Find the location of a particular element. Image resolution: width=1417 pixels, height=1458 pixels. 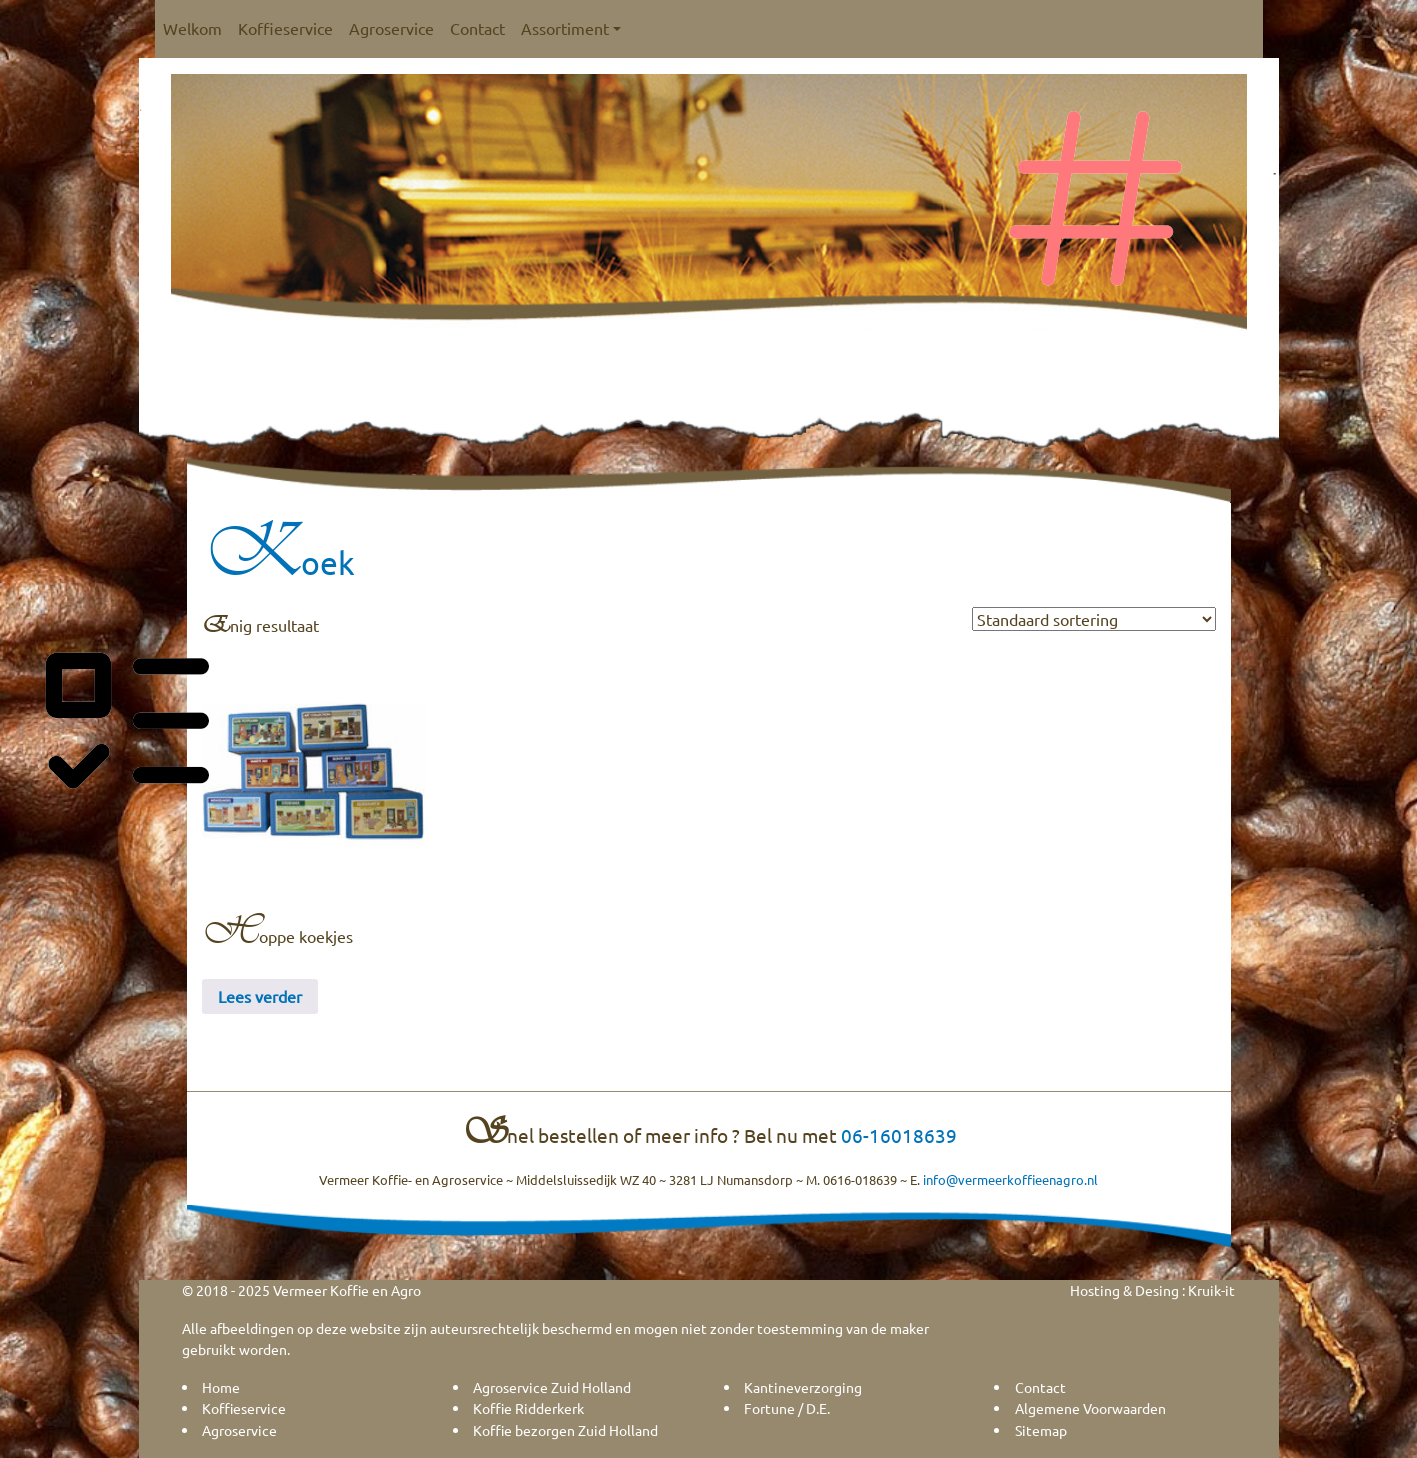

view or browse hashtags is located at coordinates (1095, 199).